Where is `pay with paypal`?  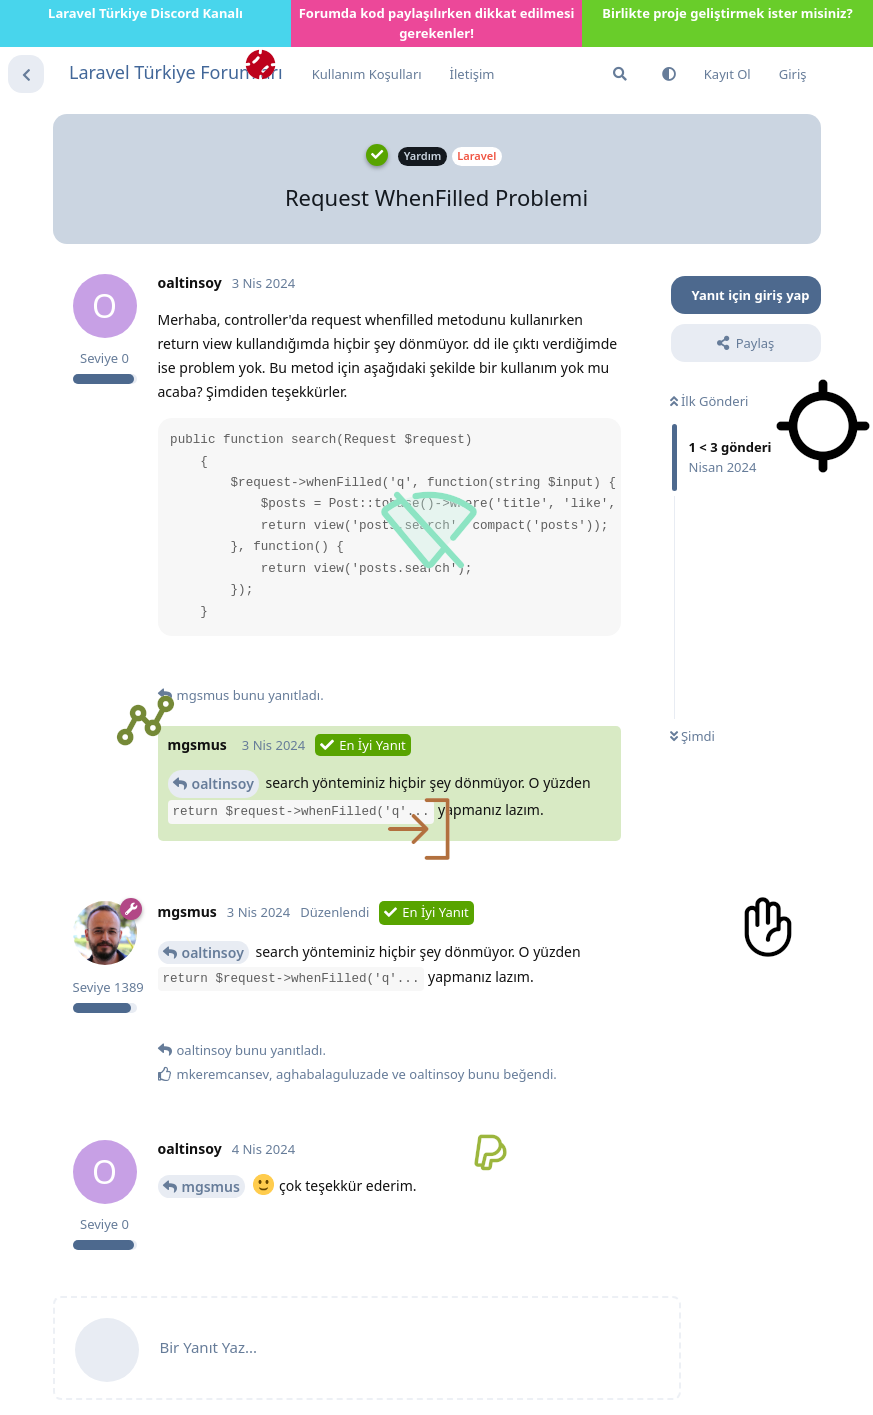
pay with paypal is located at coordinates (490, 1152).